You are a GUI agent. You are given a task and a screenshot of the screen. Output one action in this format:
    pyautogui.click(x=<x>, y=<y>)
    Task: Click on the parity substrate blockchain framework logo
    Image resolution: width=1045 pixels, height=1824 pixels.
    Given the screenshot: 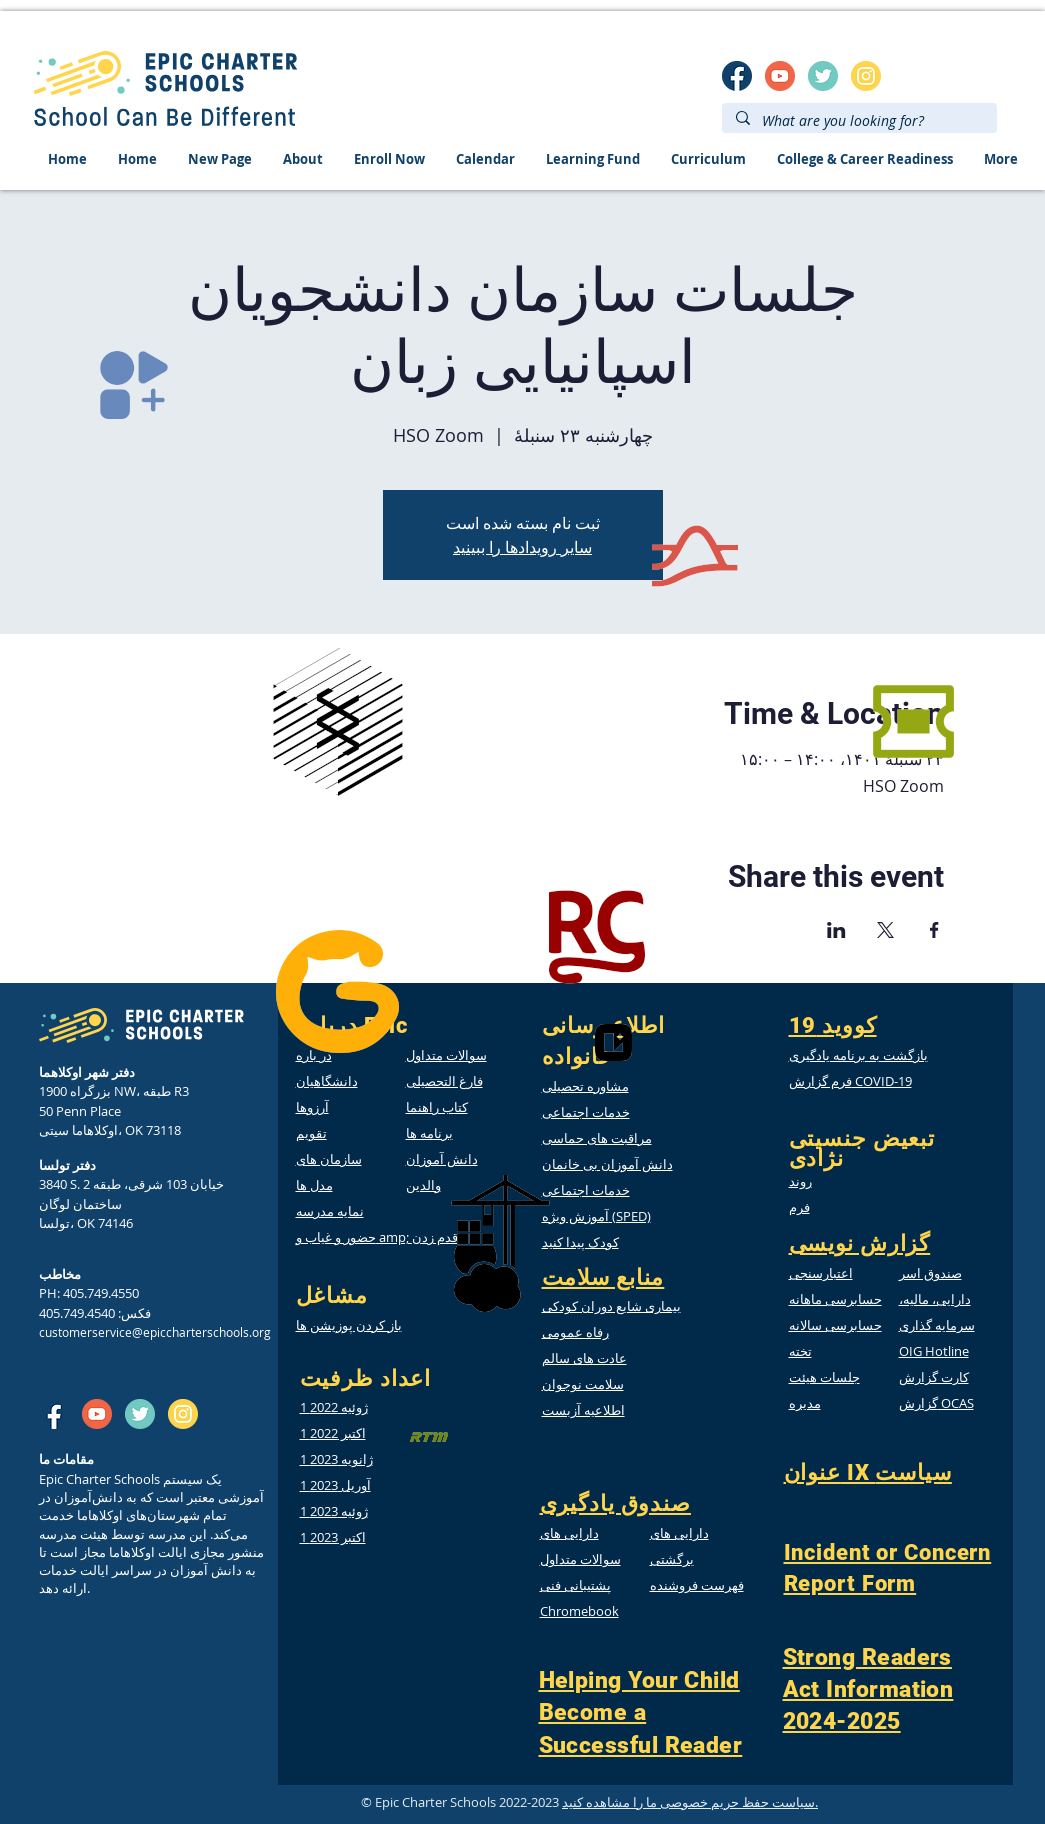 What is the action you would take?
    pyautogui.click(x=338, y=722)
    